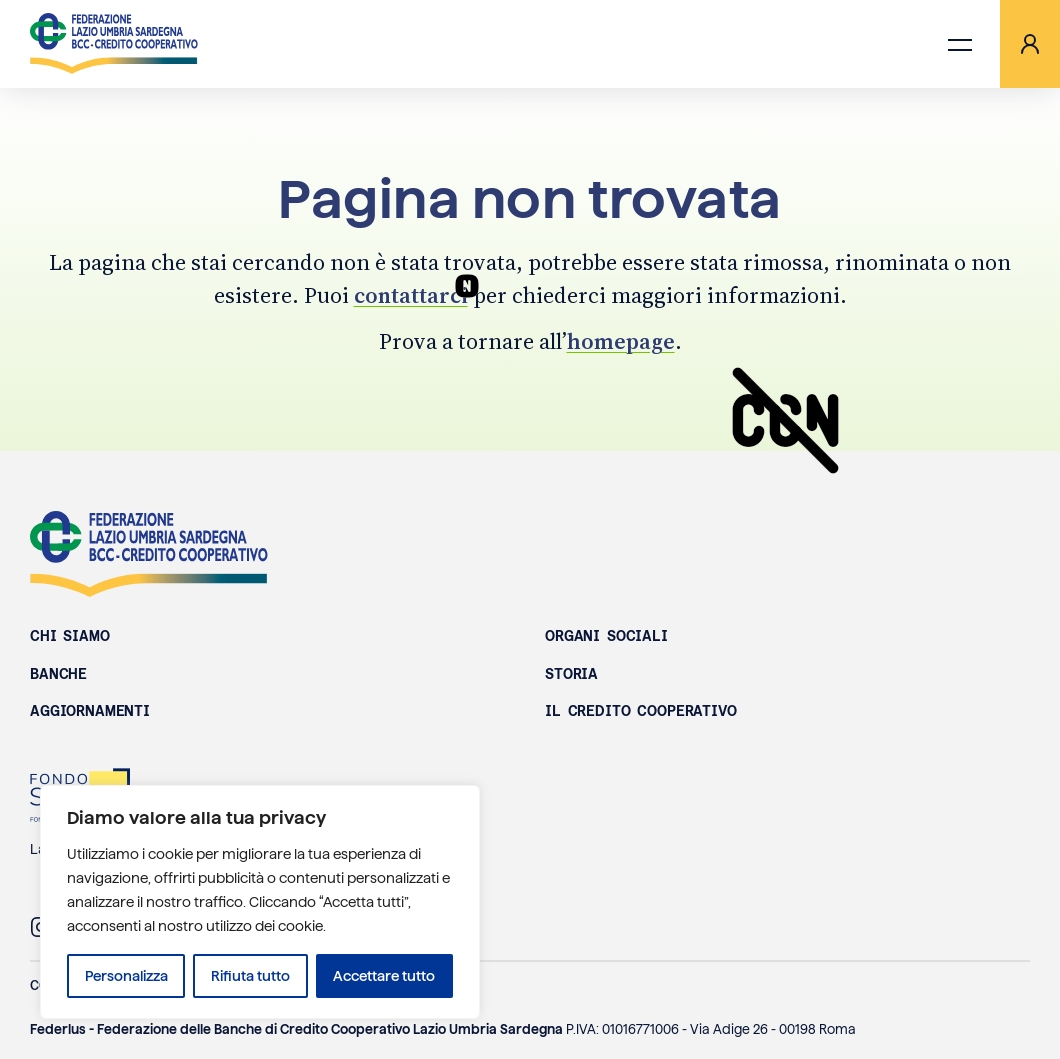  I want to click on indicates an item starting with the letter N, so click(467, 286).